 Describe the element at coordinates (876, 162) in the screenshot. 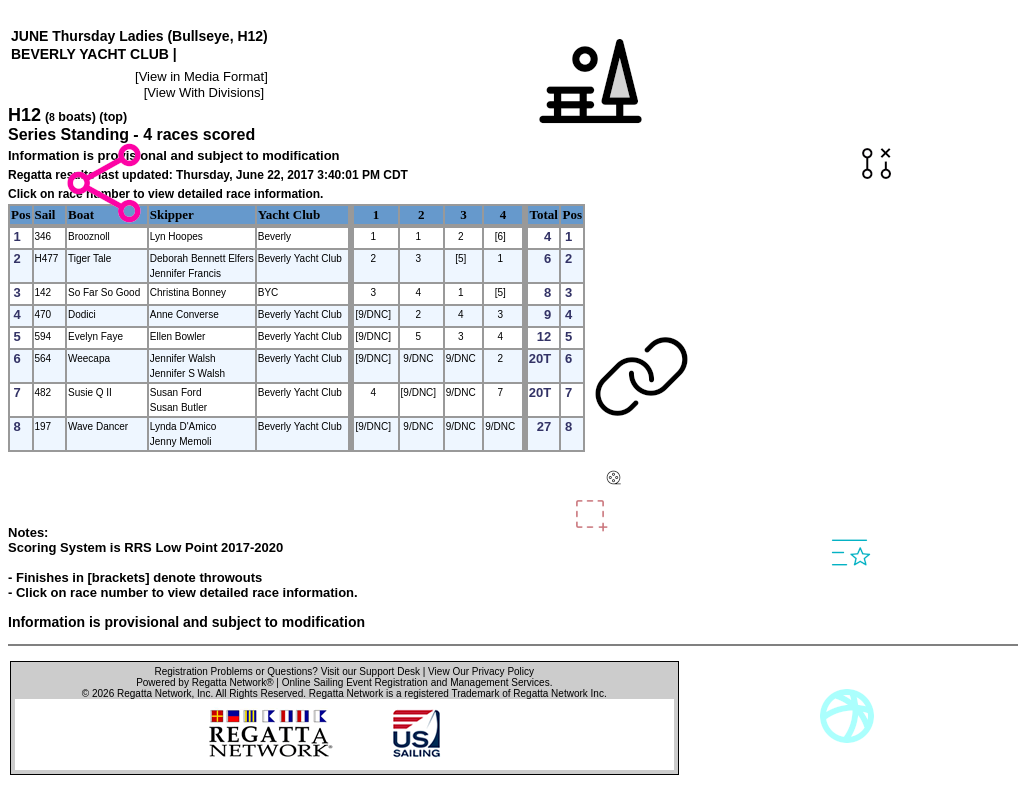

I see `indicates a closed or rejected pull request` at that location.